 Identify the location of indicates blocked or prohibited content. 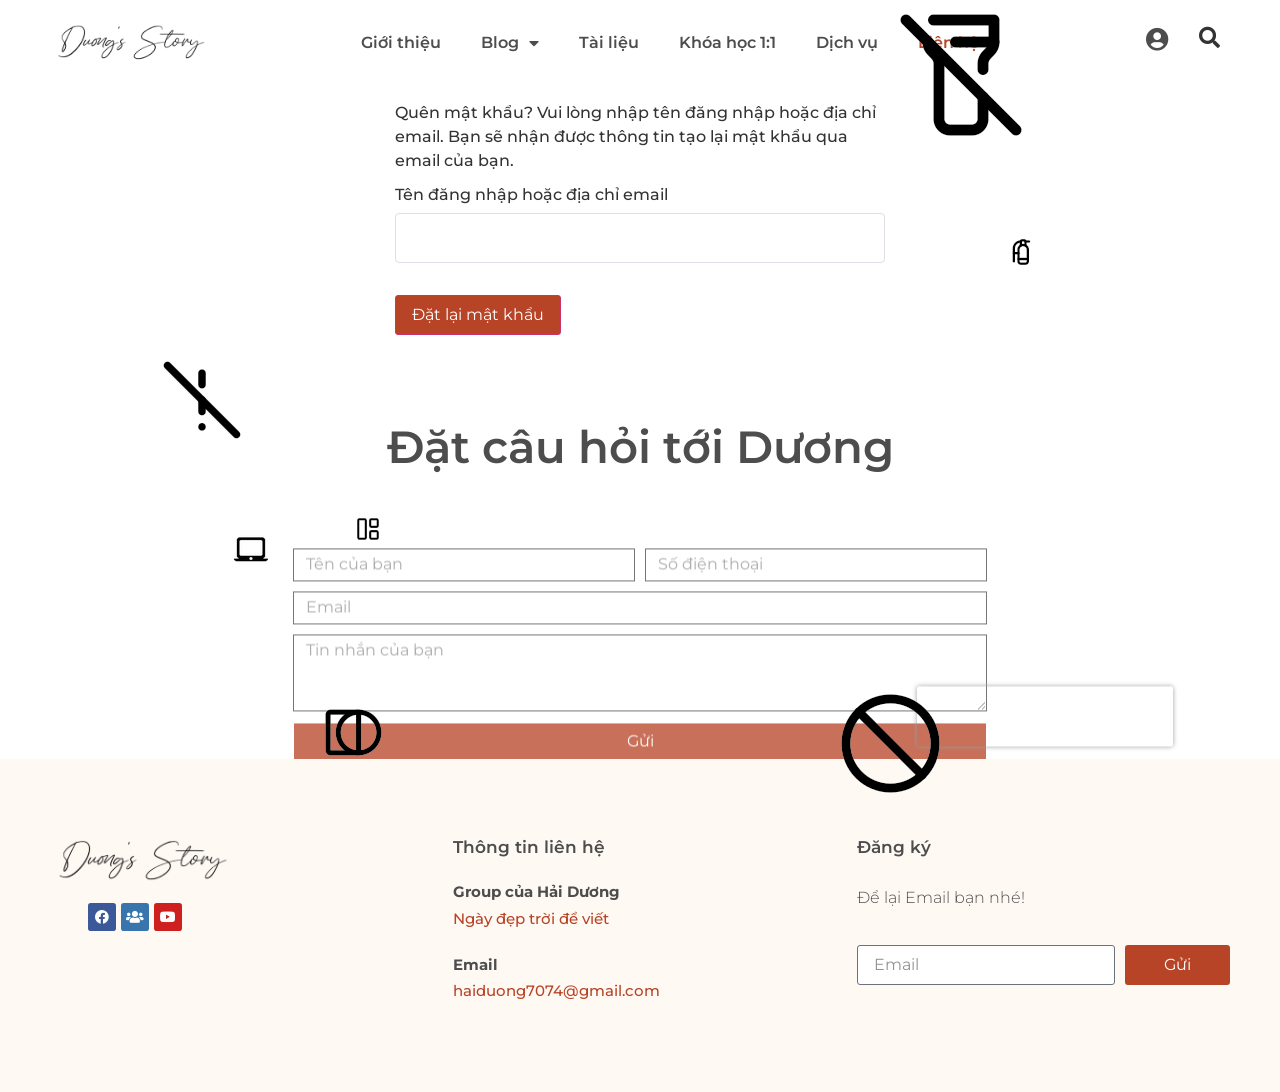
(890, 743).